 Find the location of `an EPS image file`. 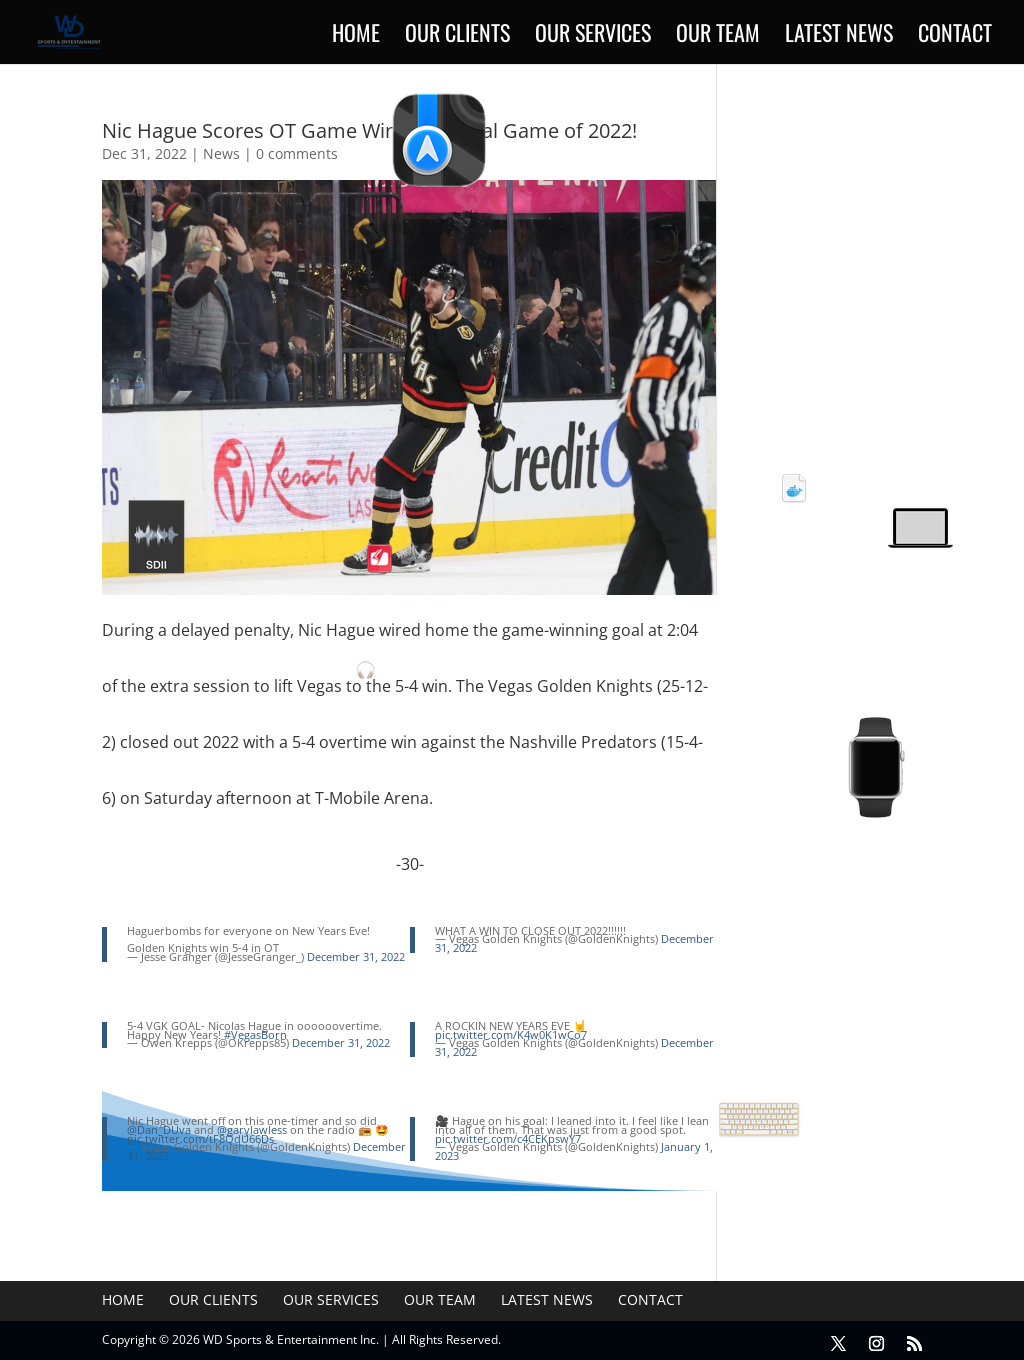

an EPS image file is located at coordinates (379, 558).